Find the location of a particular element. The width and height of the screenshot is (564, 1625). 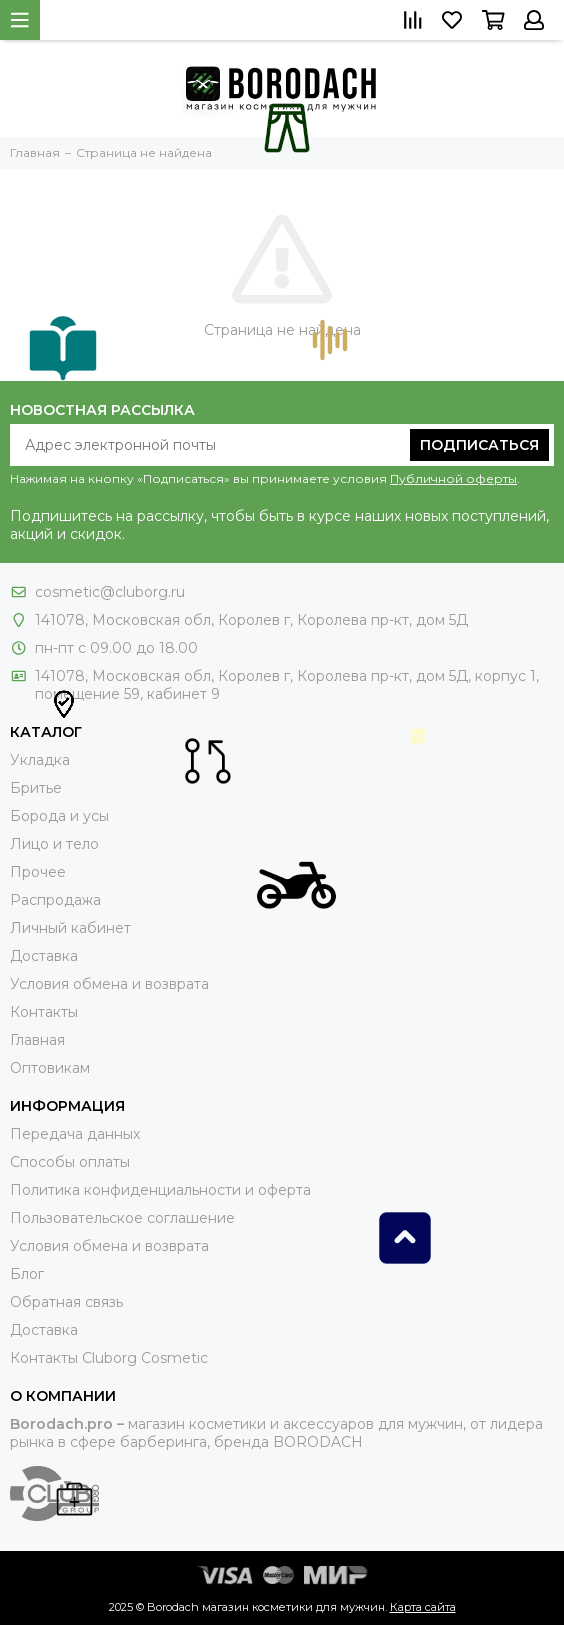

view audio waveform or sound visualization is located at coordinates (330, 340).